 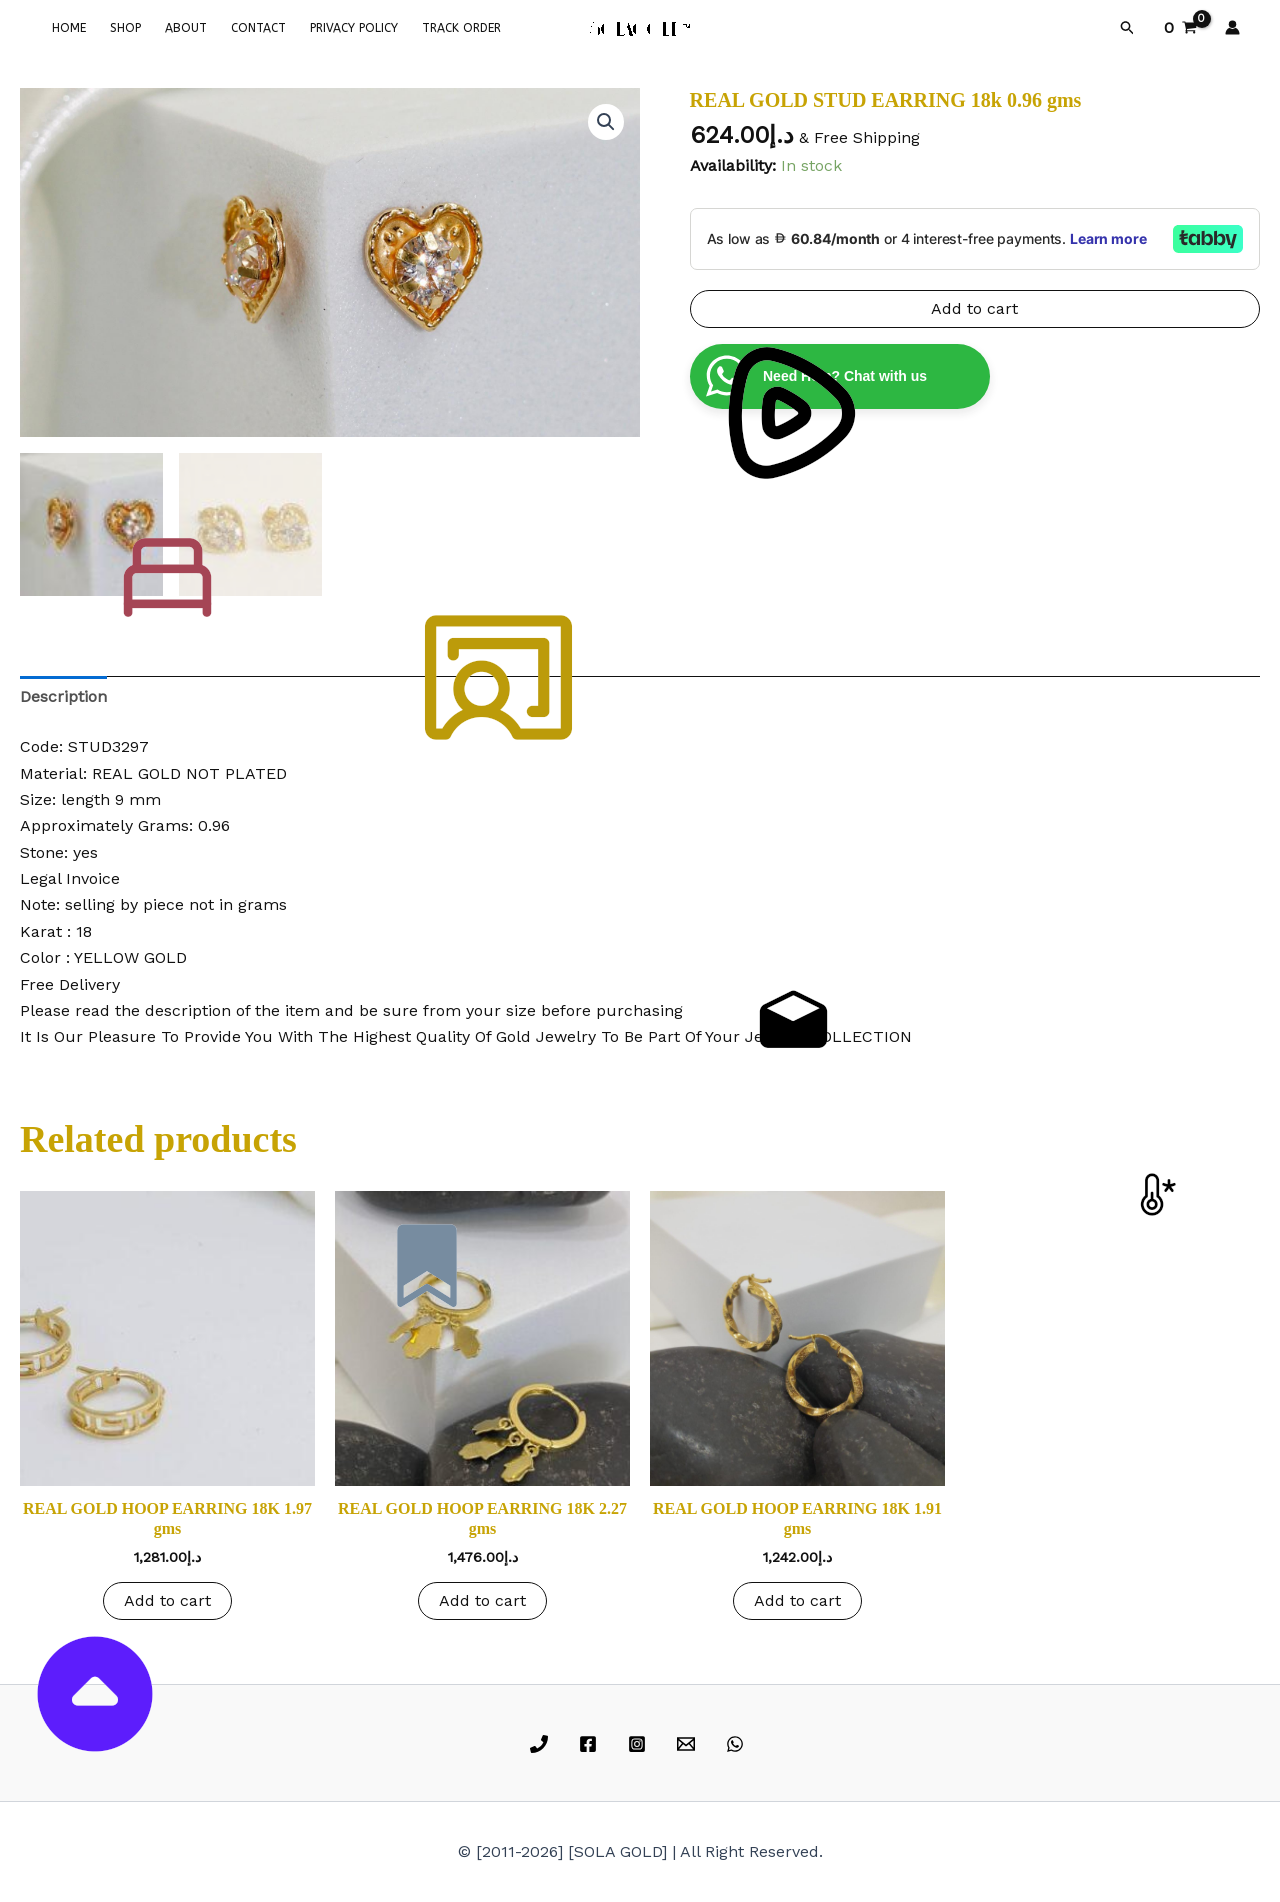 I want to click on view an opened email message, so click(x=793, y=1019).